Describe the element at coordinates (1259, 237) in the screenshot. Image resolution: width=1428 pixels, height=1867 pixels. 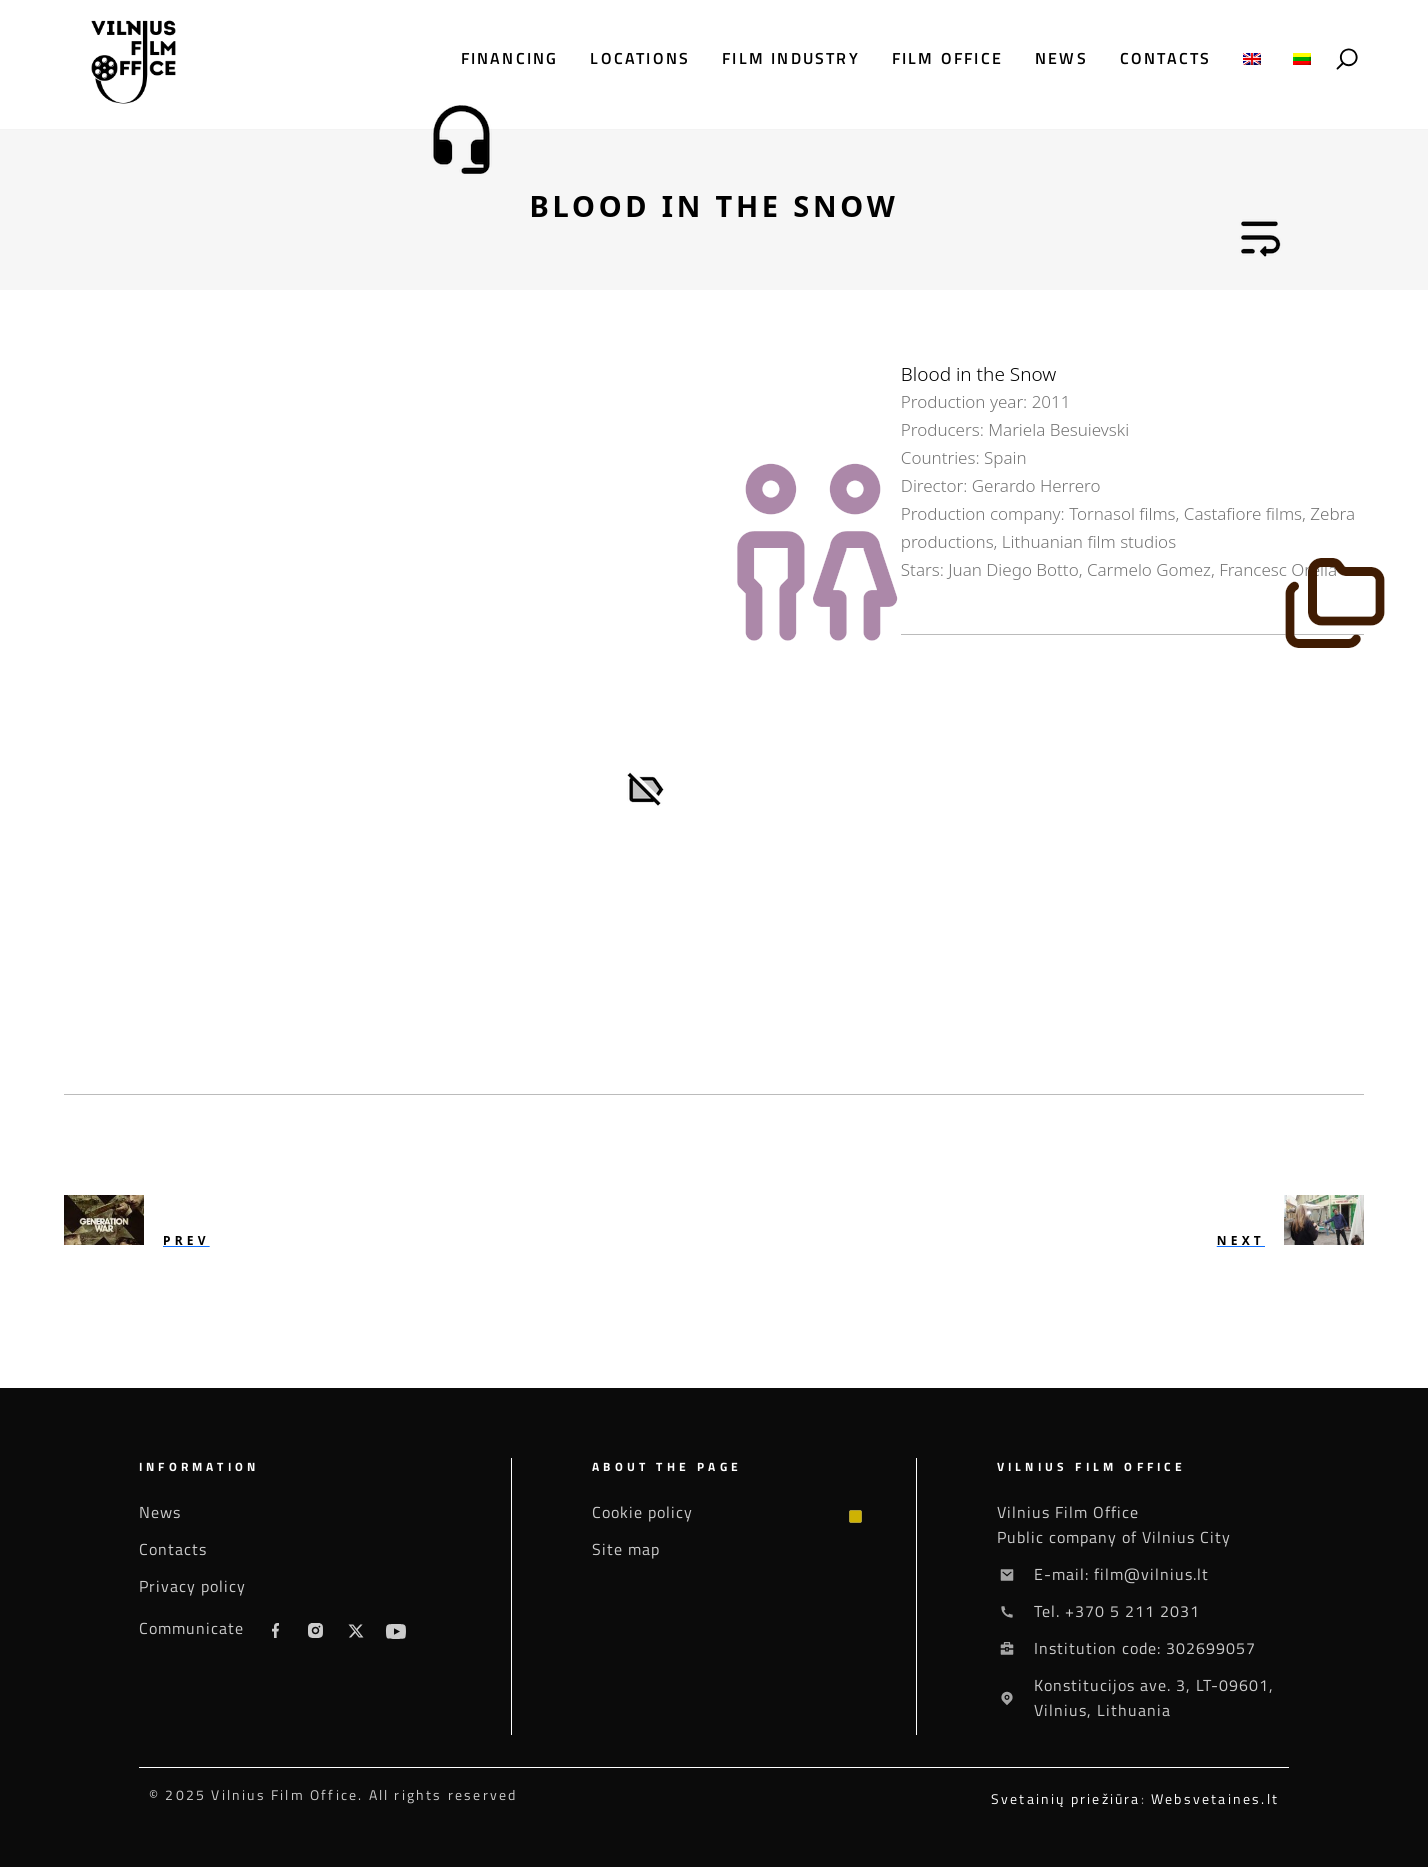
I see `toggle text wrapping in a document or editor` at that location.